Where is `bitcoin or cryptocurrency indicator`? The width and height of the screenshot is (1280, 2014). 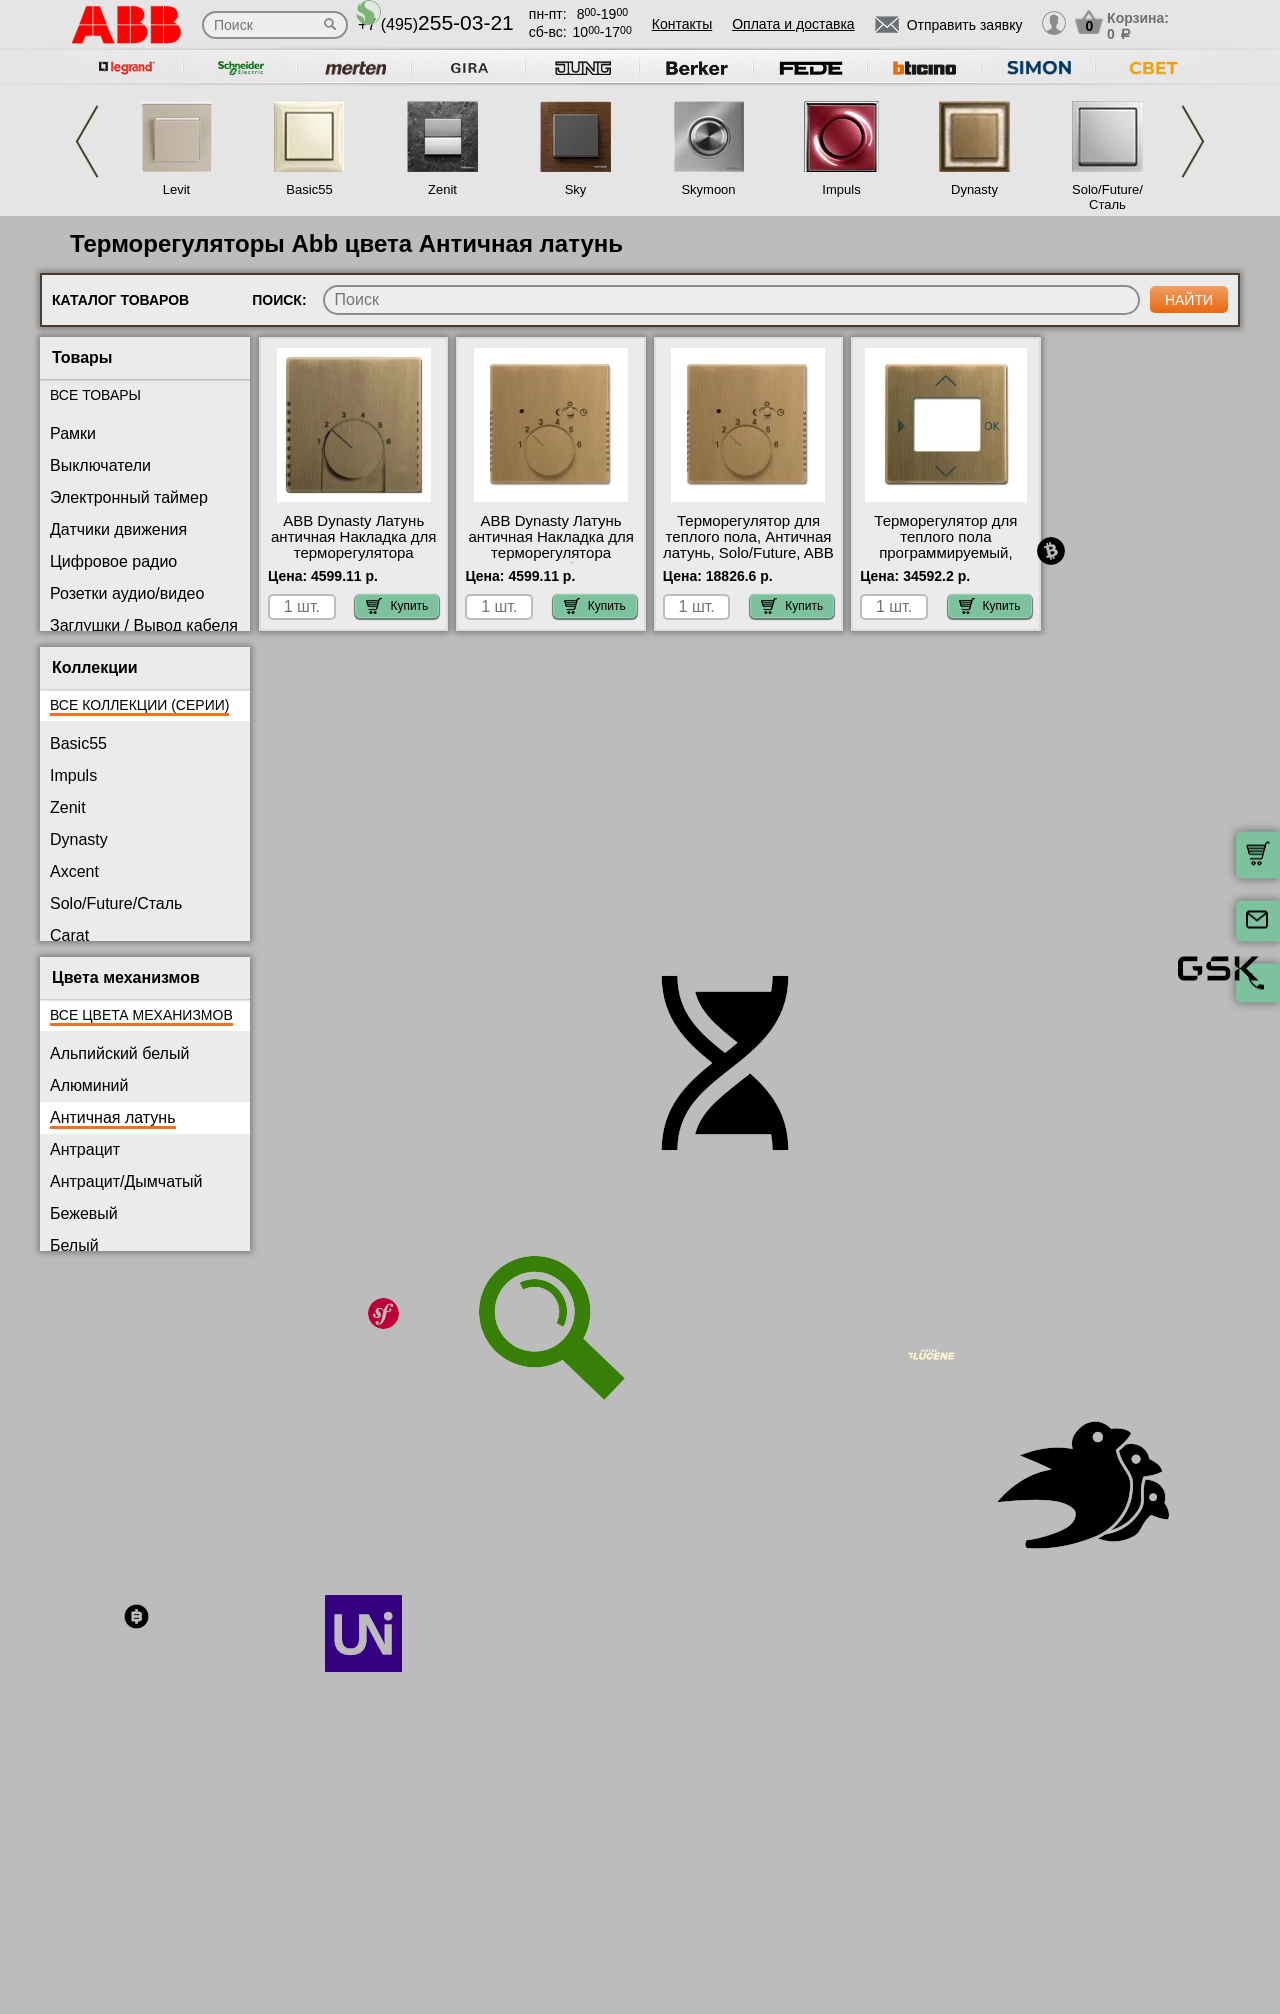 bitcoin or cryptocurrency indicator is located at coordinates (136, 1616).